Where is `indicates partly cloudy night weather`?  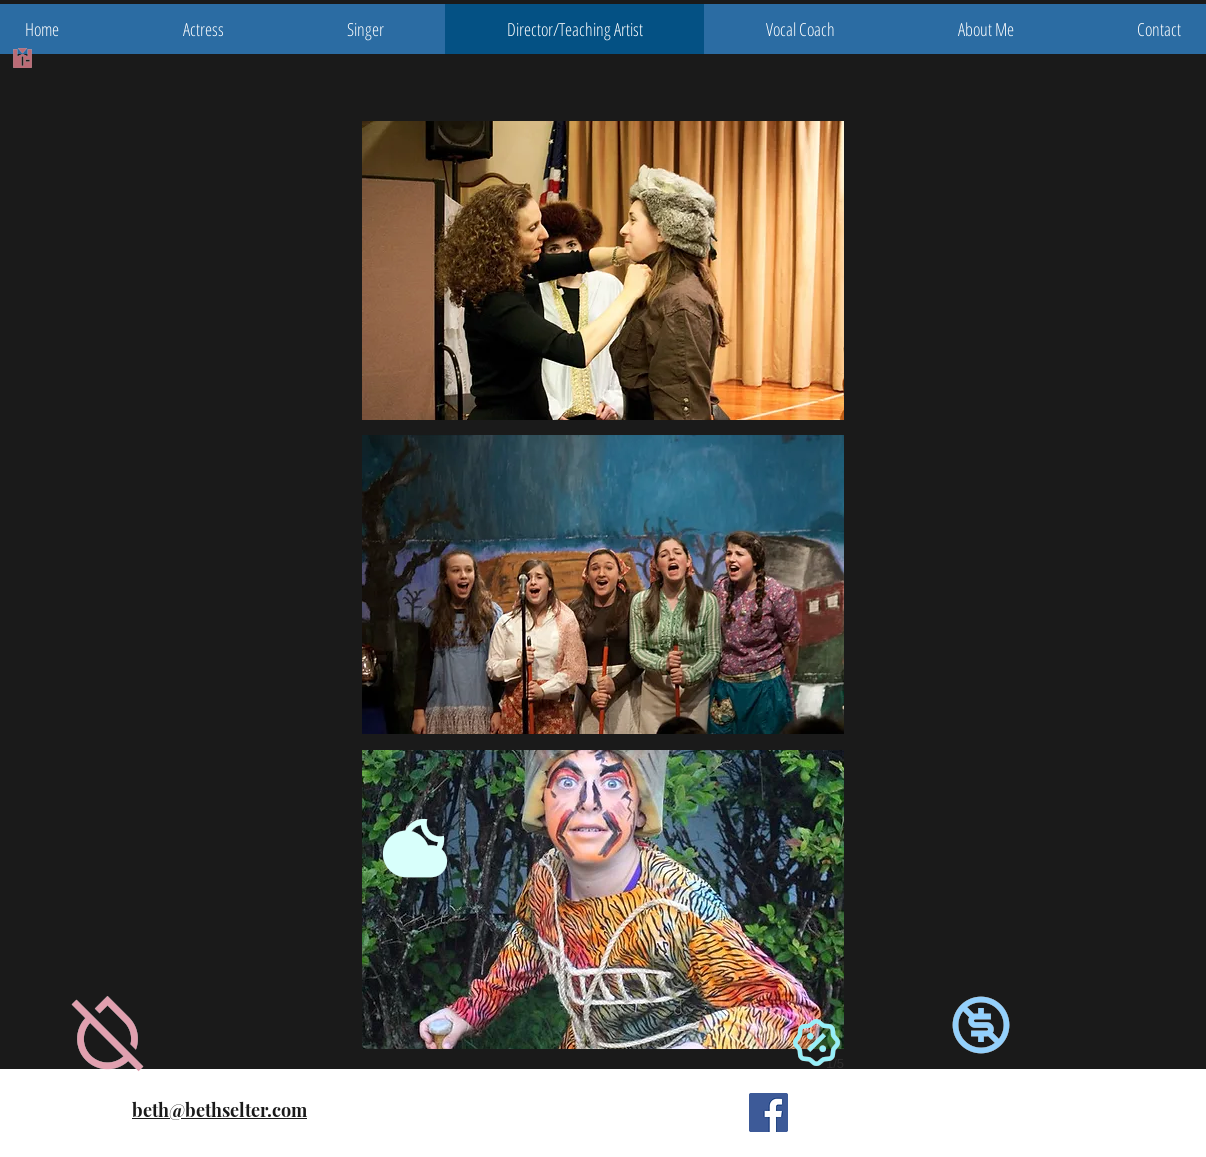
indicates partly cloudy night weather is located at coordinates (415, 851).